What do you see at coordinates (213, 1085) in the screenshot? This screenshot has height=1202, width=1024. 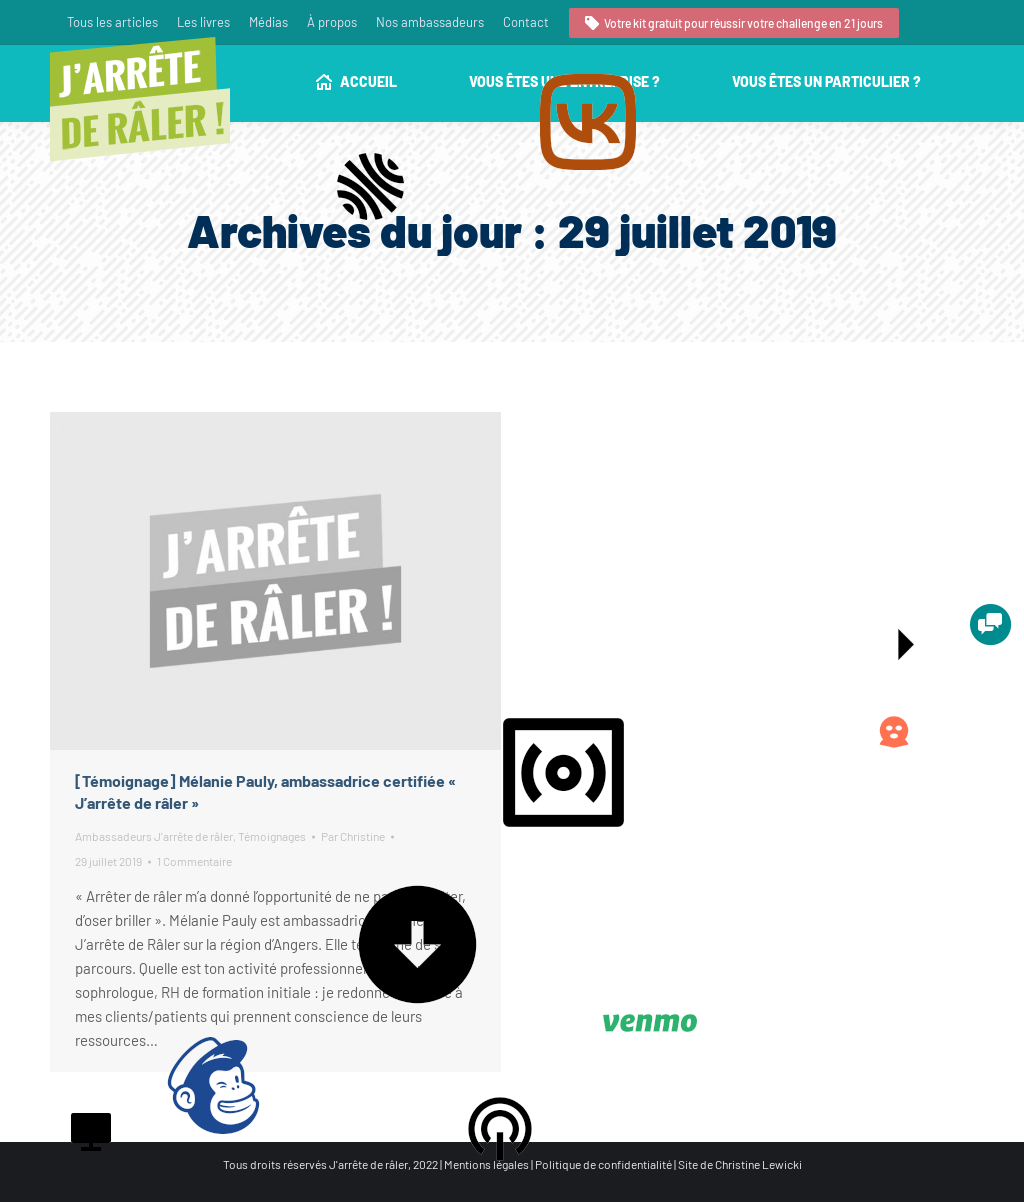 I see `open mailchimp email marketing platform` at bounding box center [213, 1085].